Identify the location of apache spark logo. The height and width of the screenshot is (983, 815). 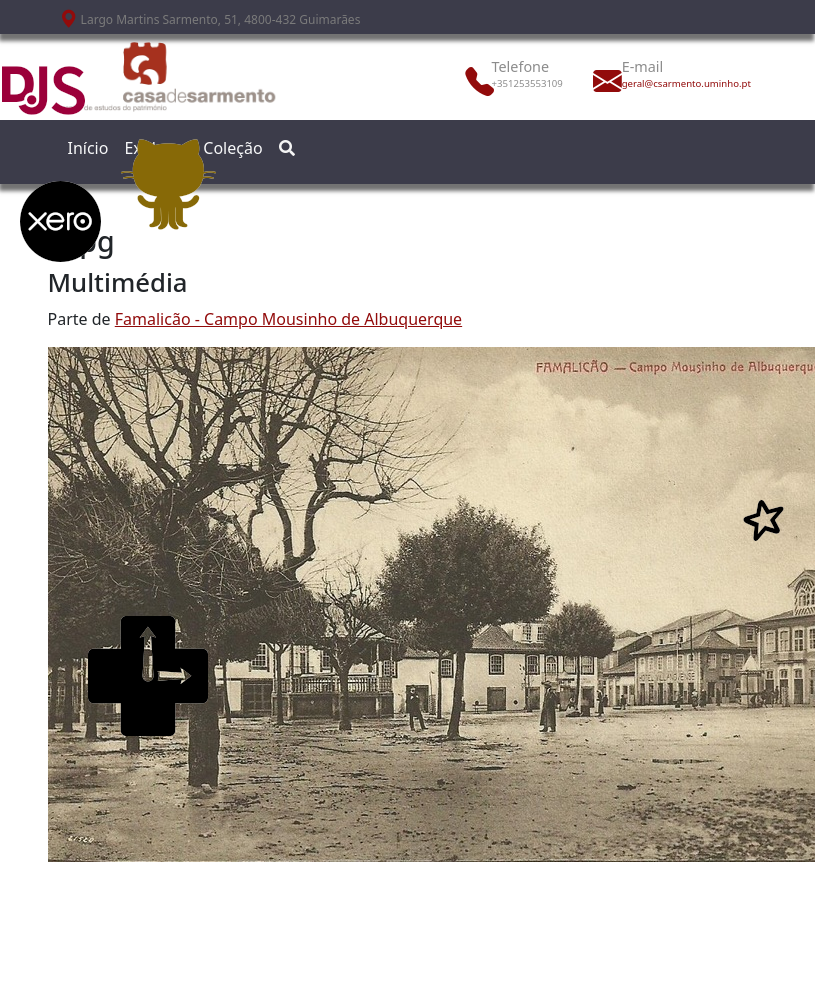
(763, 520).